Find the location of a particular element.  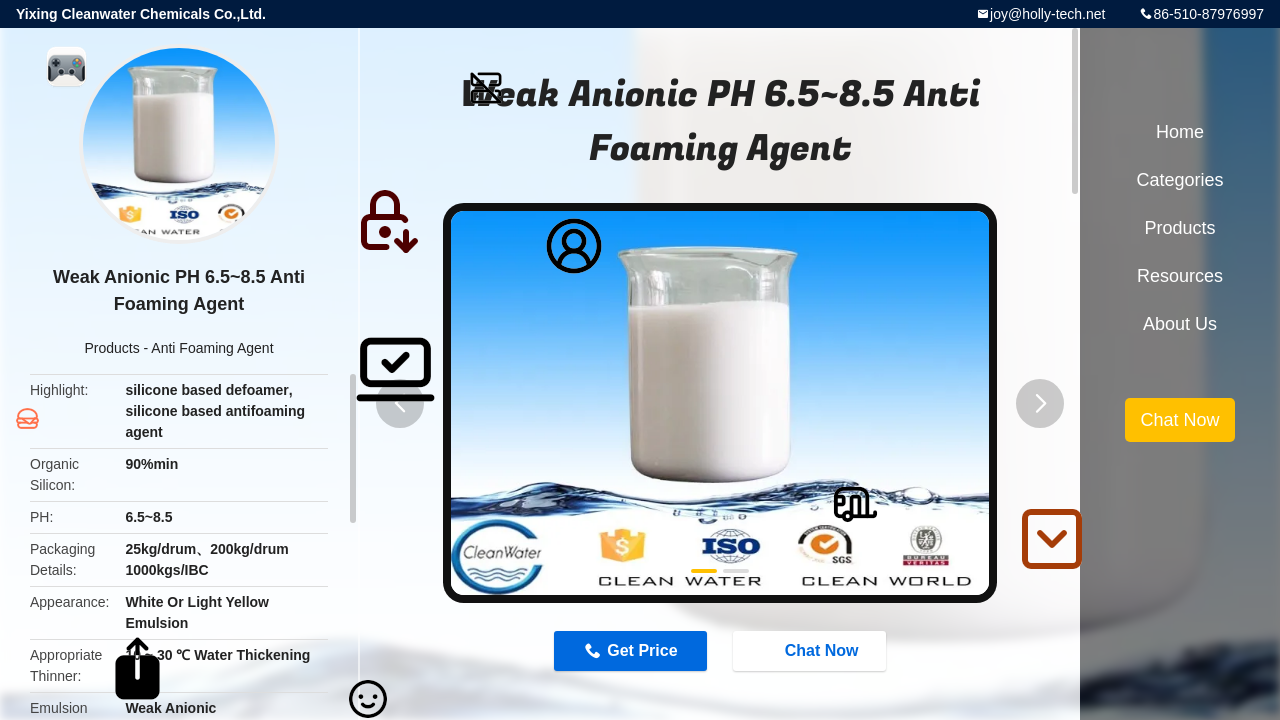

add emoji or reaction to content is located at coordinates (368, 699).